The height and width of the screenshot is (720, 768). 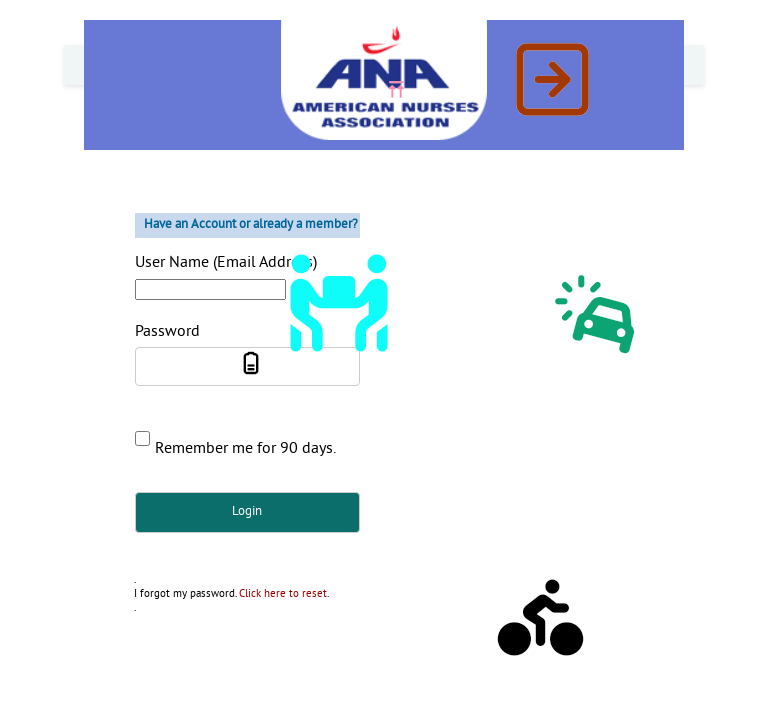 What do you see at coordinates (339, 303) in the screenshot?
I see `team collaboration or shared task` at bounding box center [339, 303].